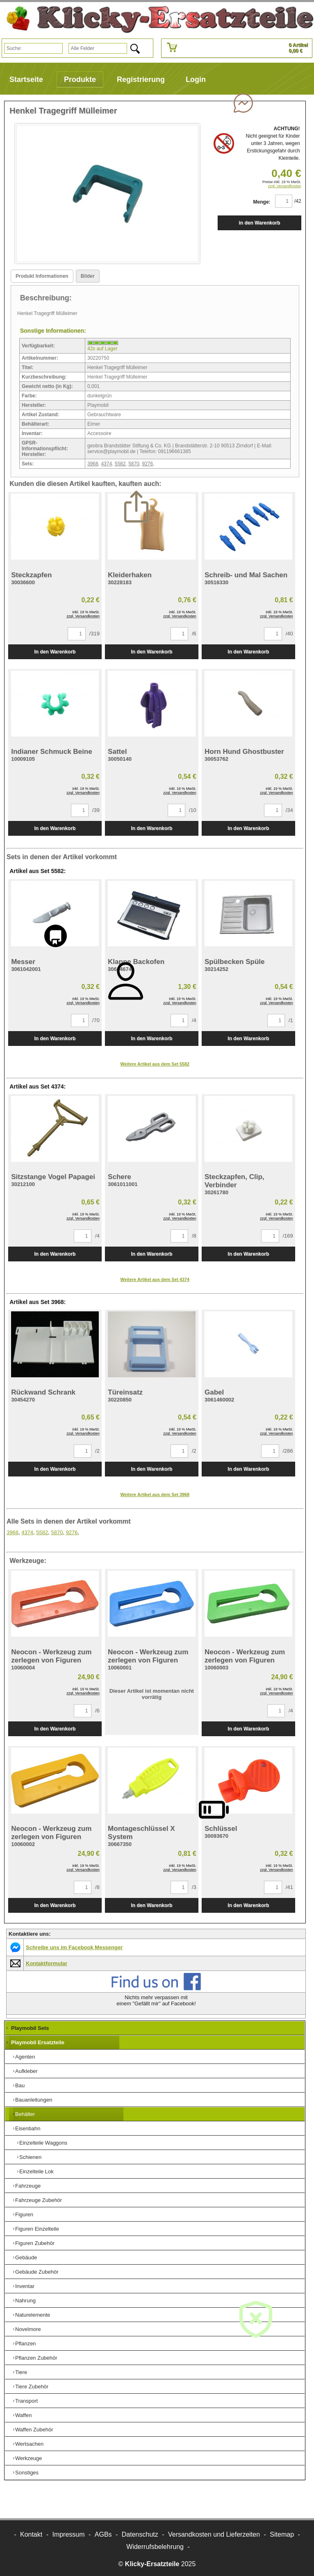 The image size is (314, 2576). Describe the element at coordinates (136, 507) in the screenshot. I see `share this content` at that location.